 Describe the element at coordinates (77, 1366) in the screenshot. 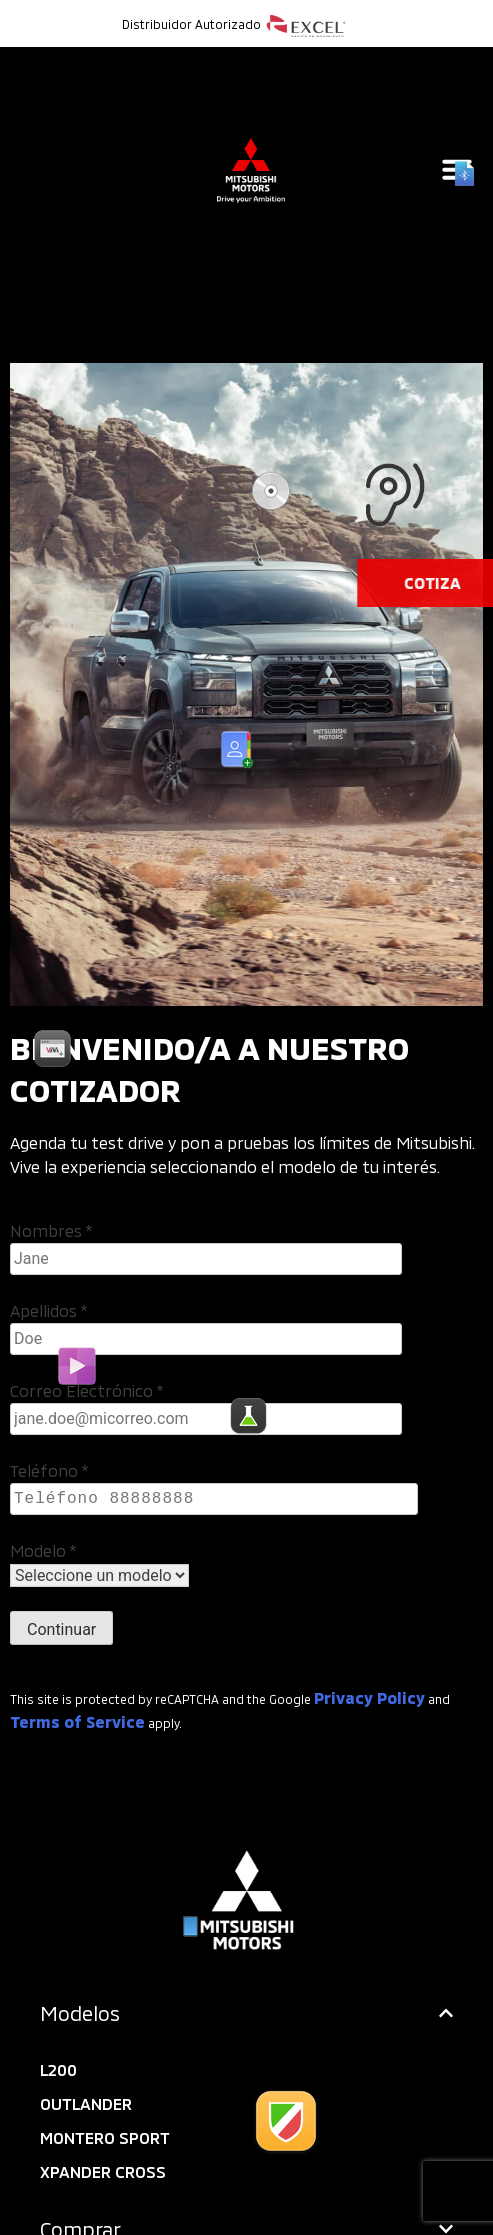

I see `access audio and video codec settings` at that location.